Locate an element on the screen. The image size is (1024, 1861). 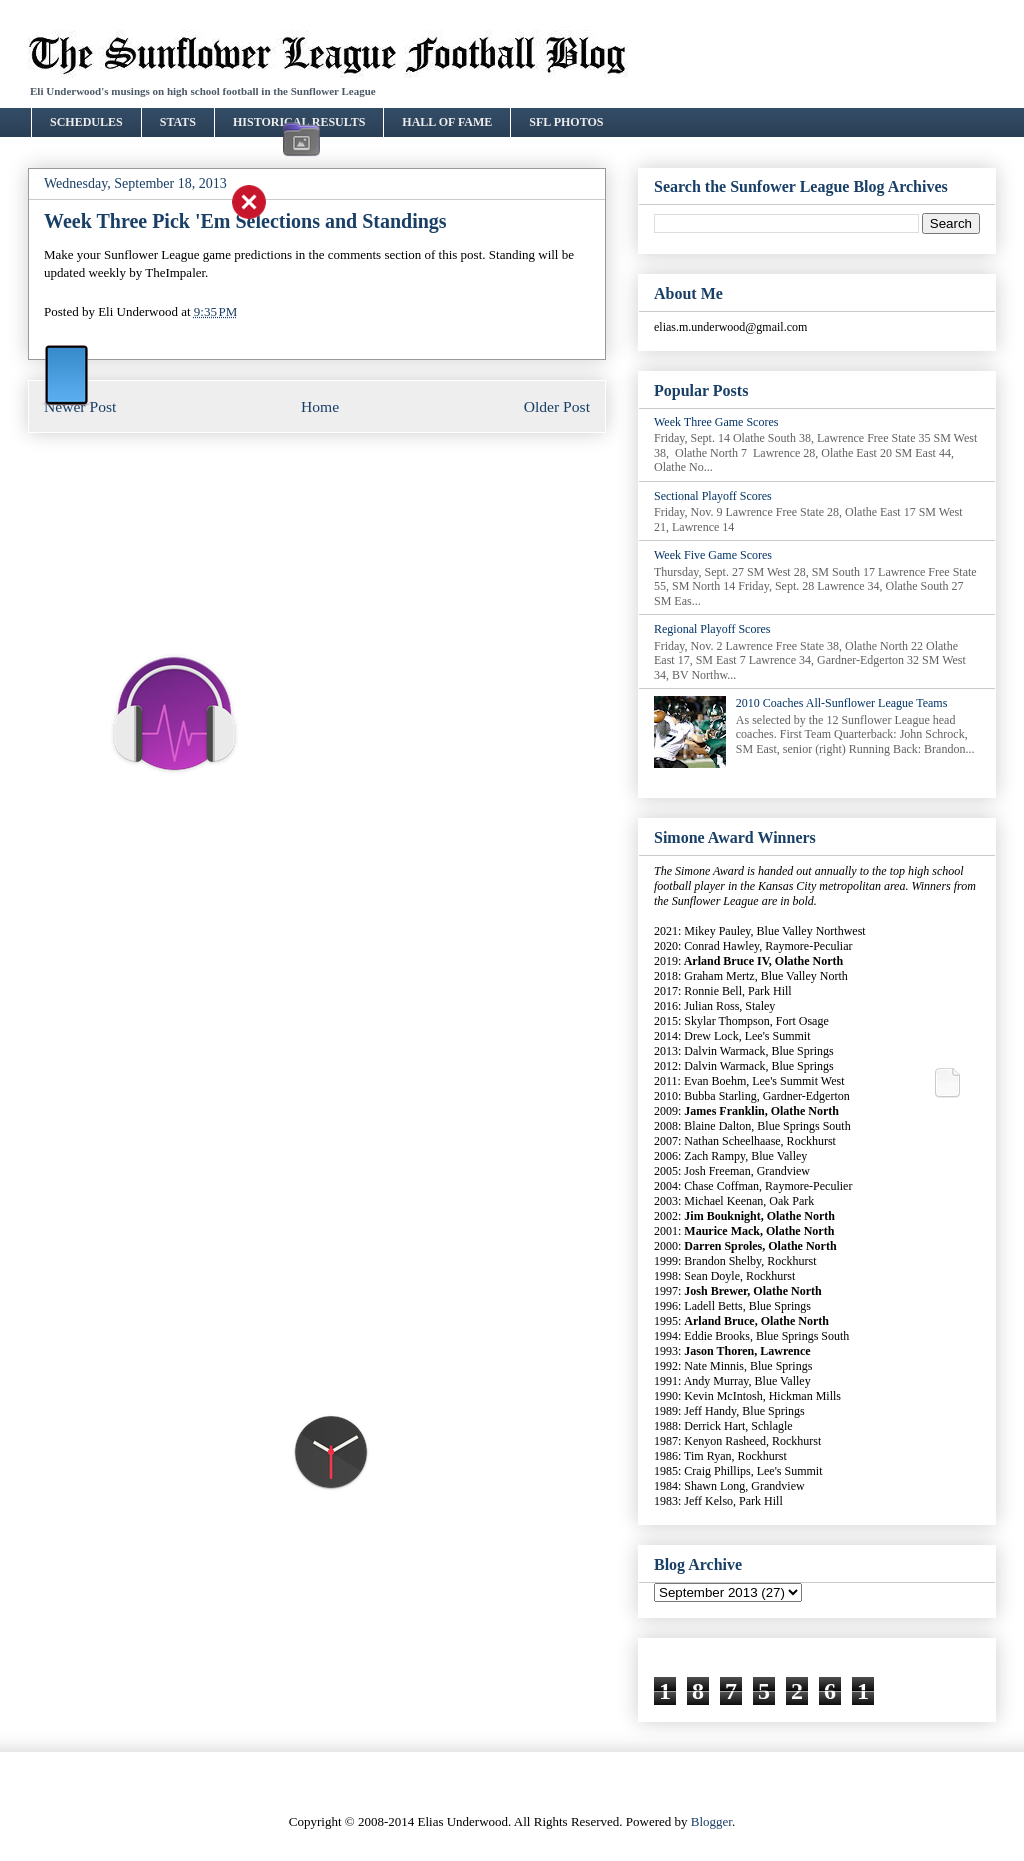
audio output device connected is located at coordinates (174, 713).